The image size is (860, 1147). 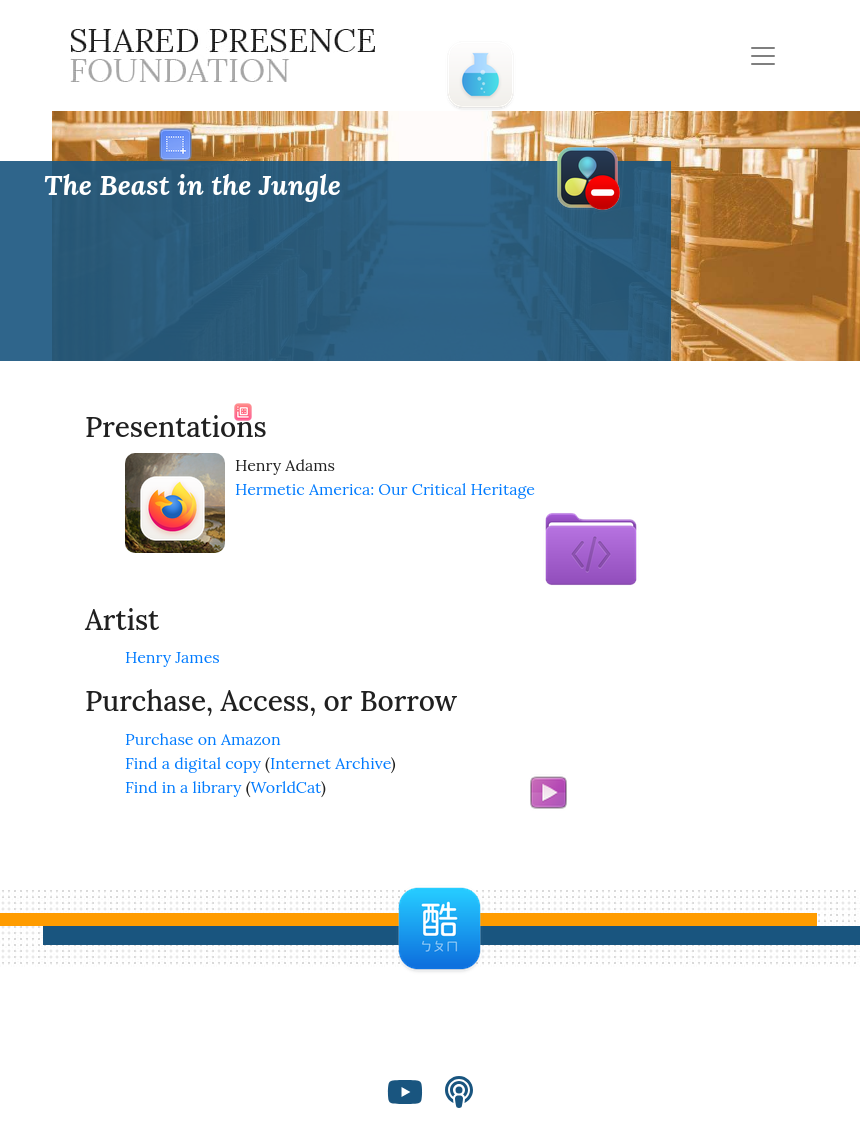 What do you see at coordinates (175, 144) in the screenshot?
I see `take a screenshot` at bounding box center [175, 144].